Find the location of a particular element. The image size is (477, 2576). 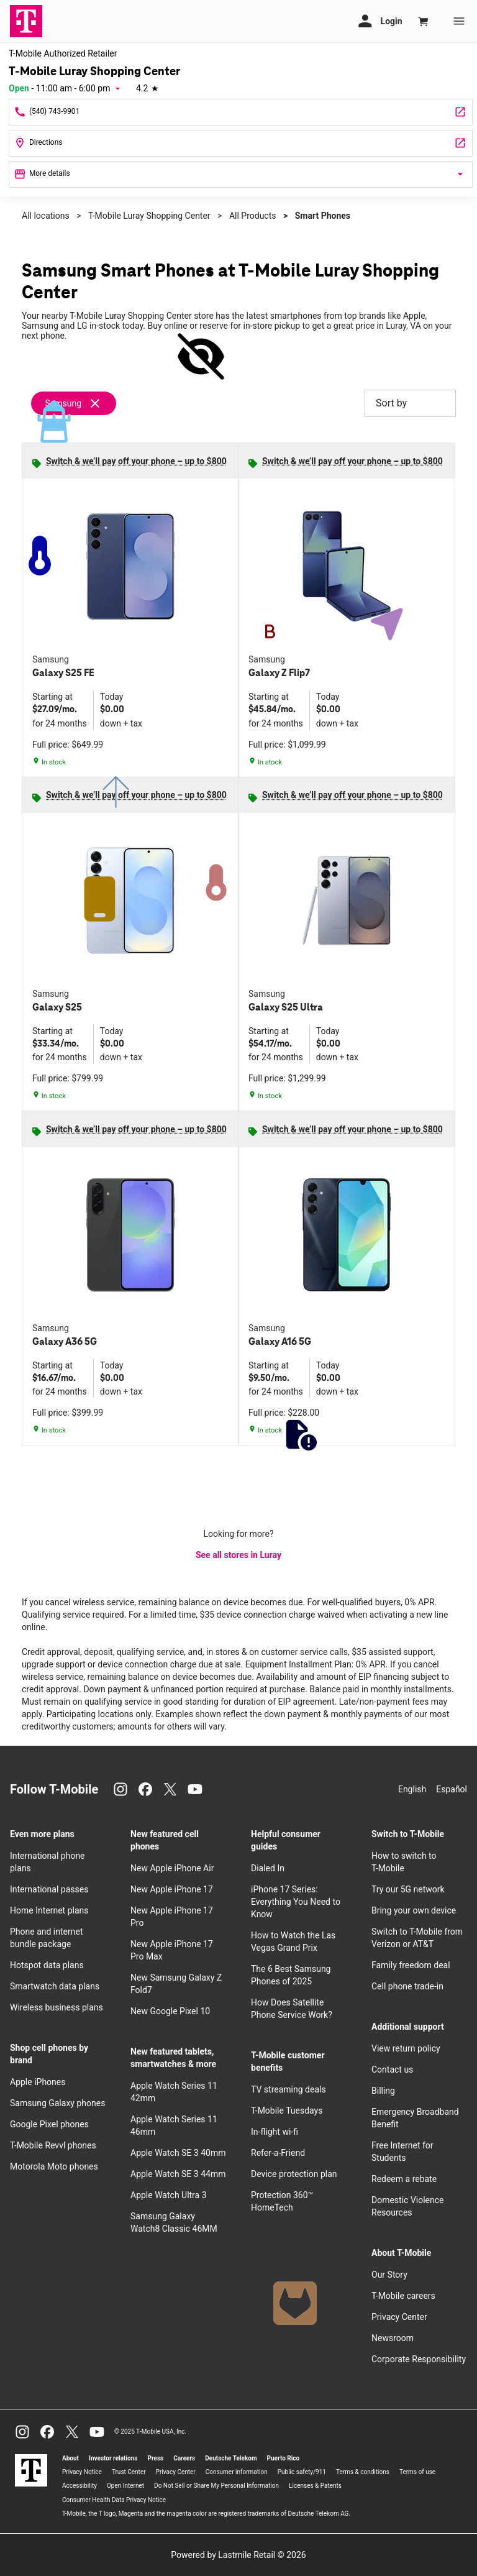

file error or issue detected is located at coordinates (301, 1434).